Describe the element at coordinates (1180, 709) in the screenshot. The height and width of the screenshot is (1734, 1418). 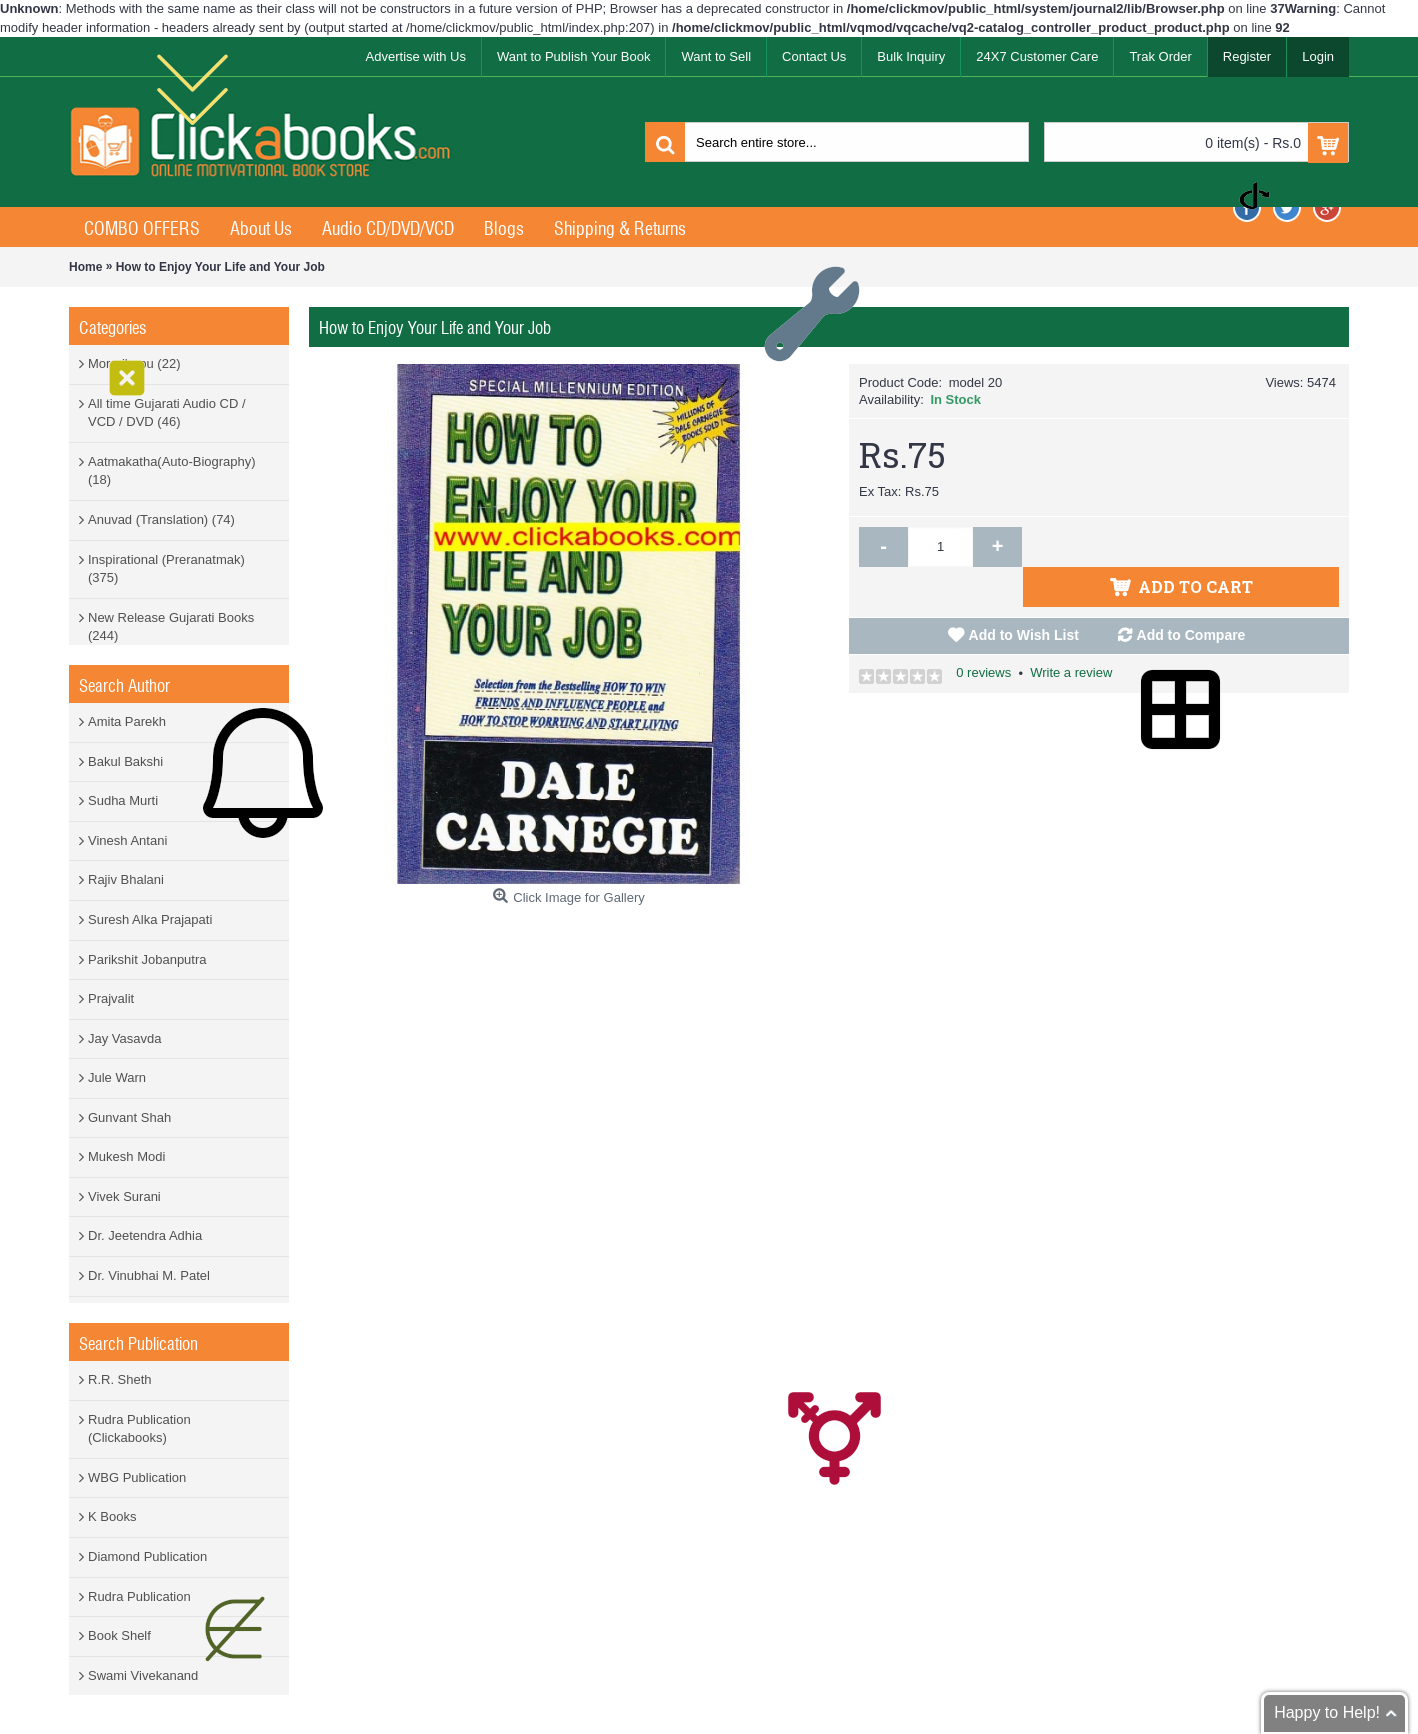
I see `switch to grid view` at that location.